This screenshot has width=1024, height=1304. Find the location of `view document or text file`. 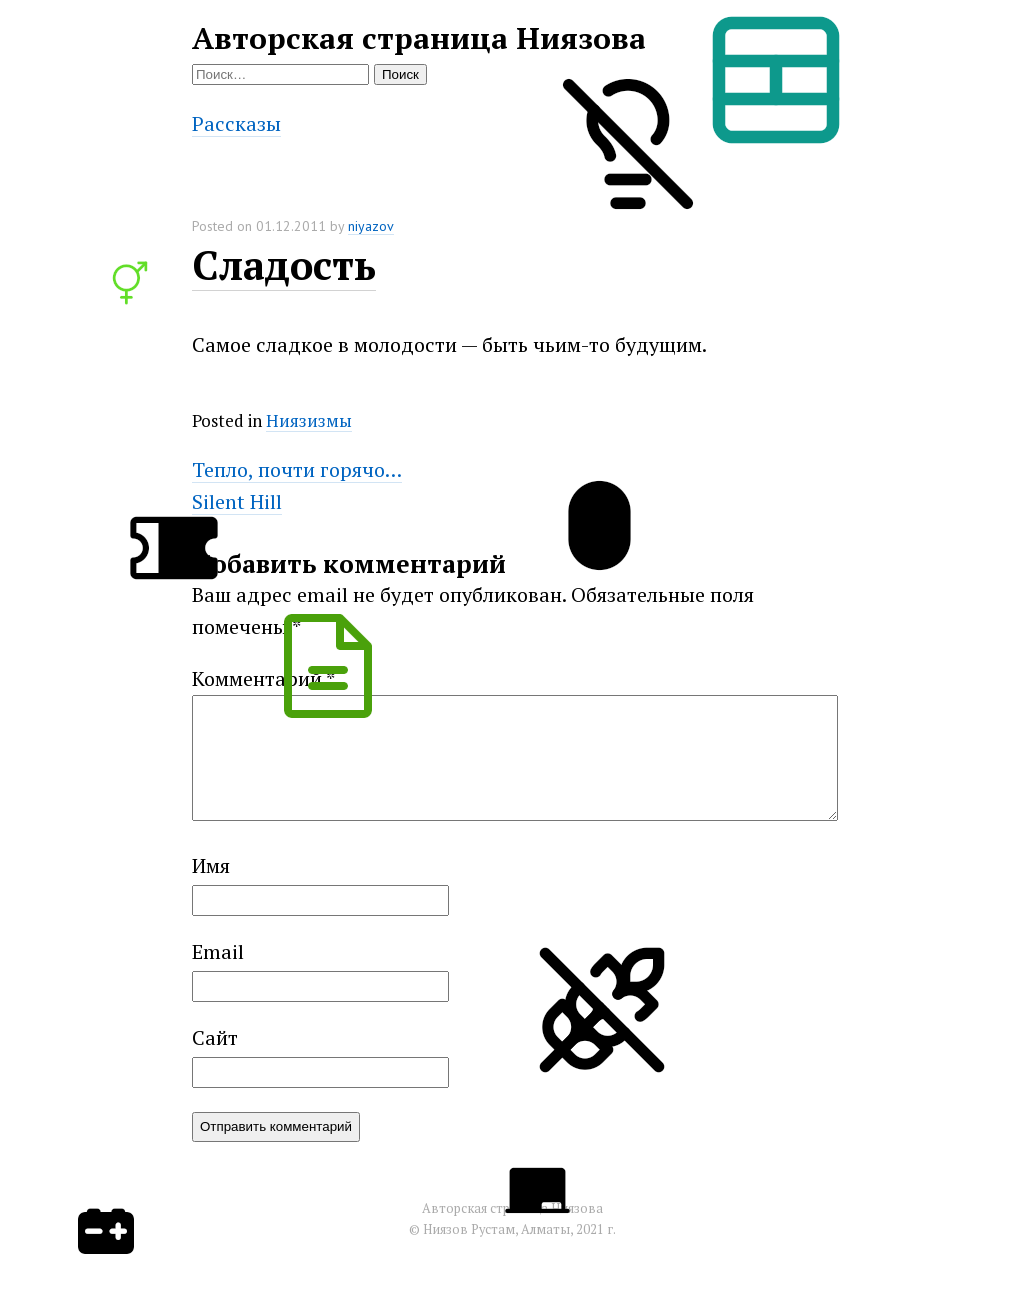

view document or text file is located at coordinates (328, 666).